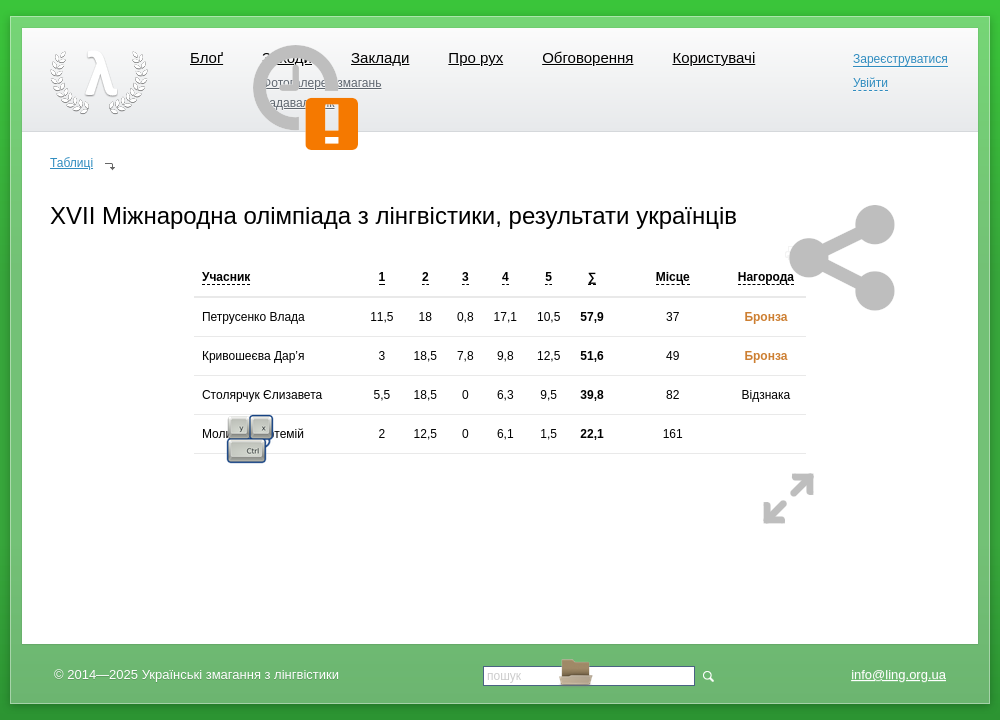  I want to click on indicates an upcoming appointment or event, so click(305, 97).